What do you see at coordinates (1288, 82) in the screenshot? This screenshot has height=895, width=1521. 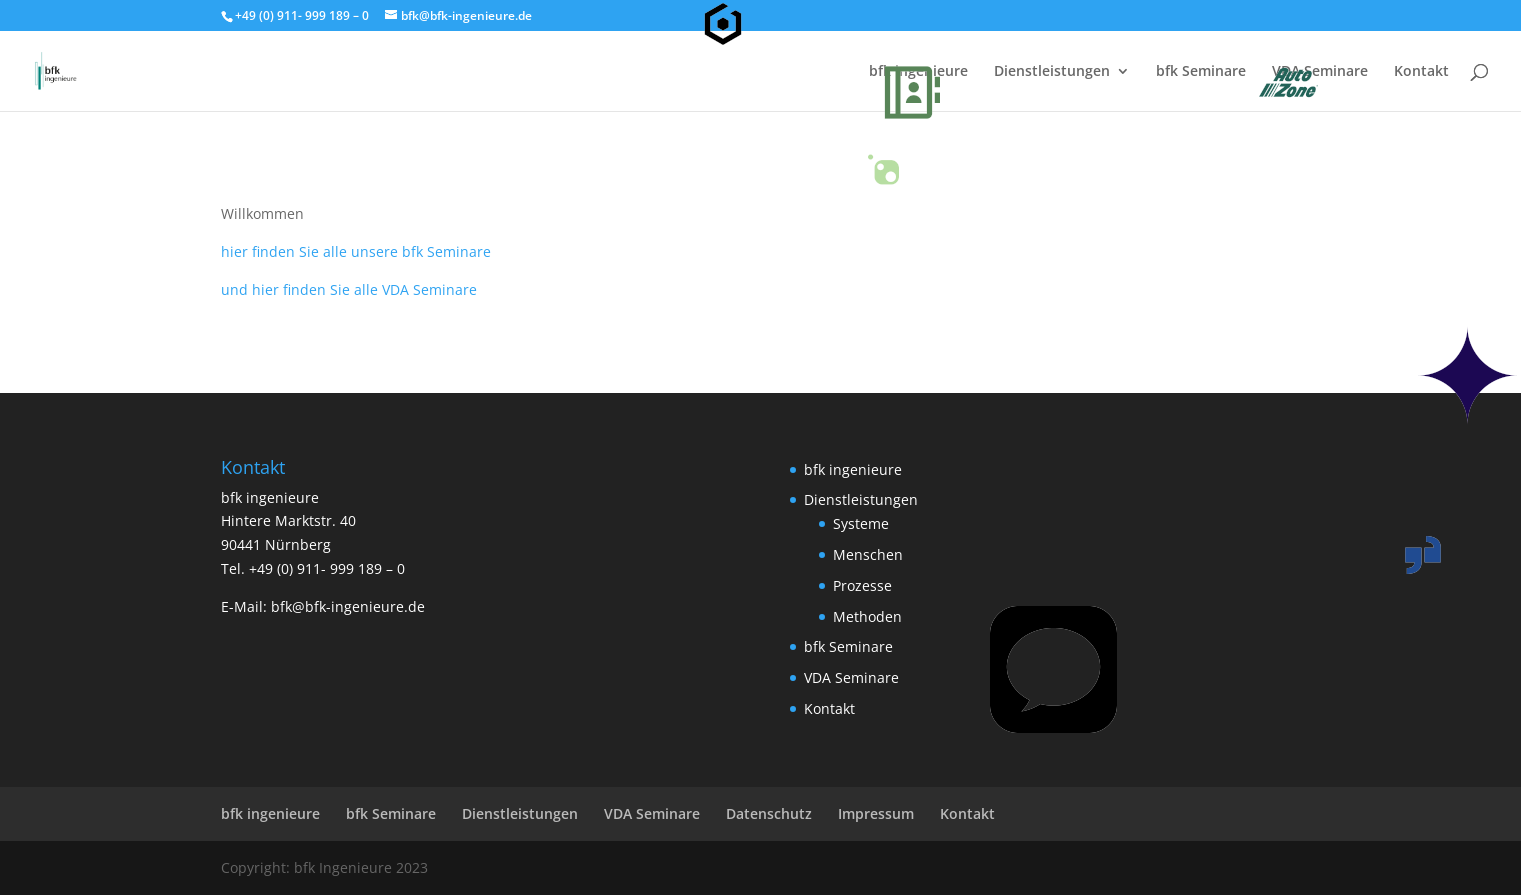 I see `visit the AutoZone website or app` at bounding box center [1288, 82].